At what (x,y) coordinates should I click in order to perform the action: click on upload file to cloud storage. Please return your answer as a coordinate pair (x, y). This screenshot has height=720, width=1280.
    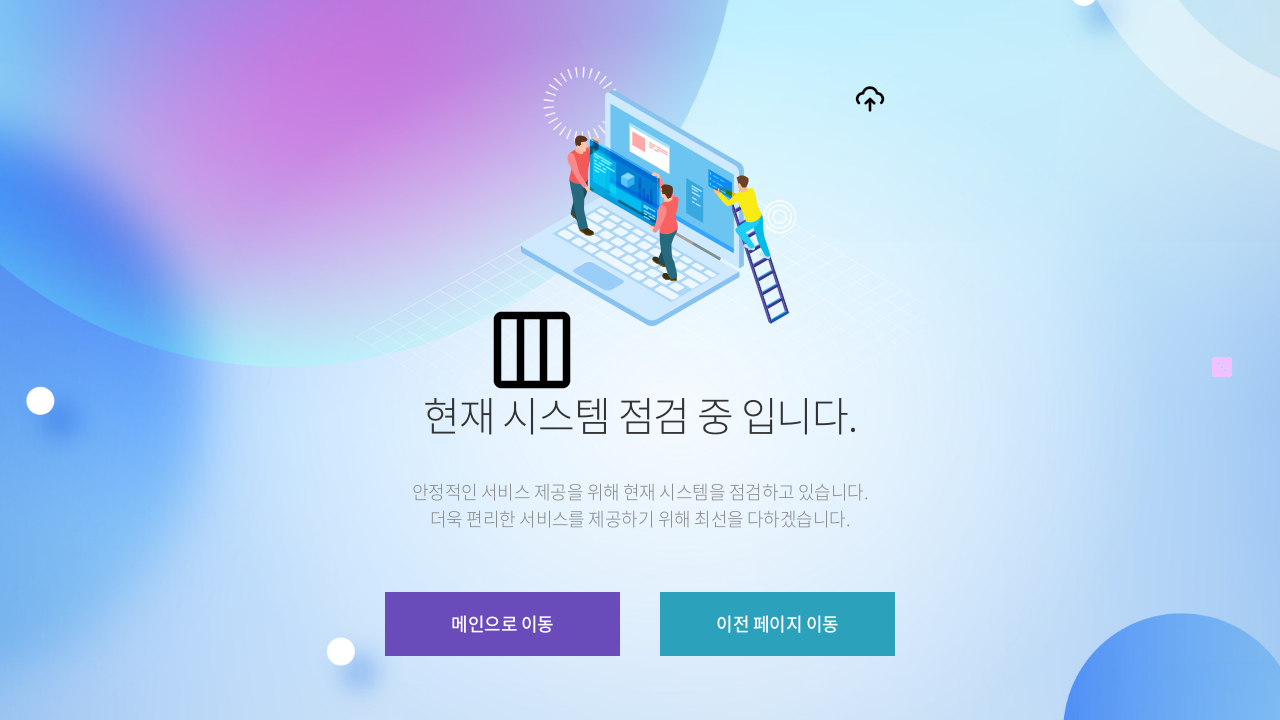
    Looking at the image, I should click on (870, 99).